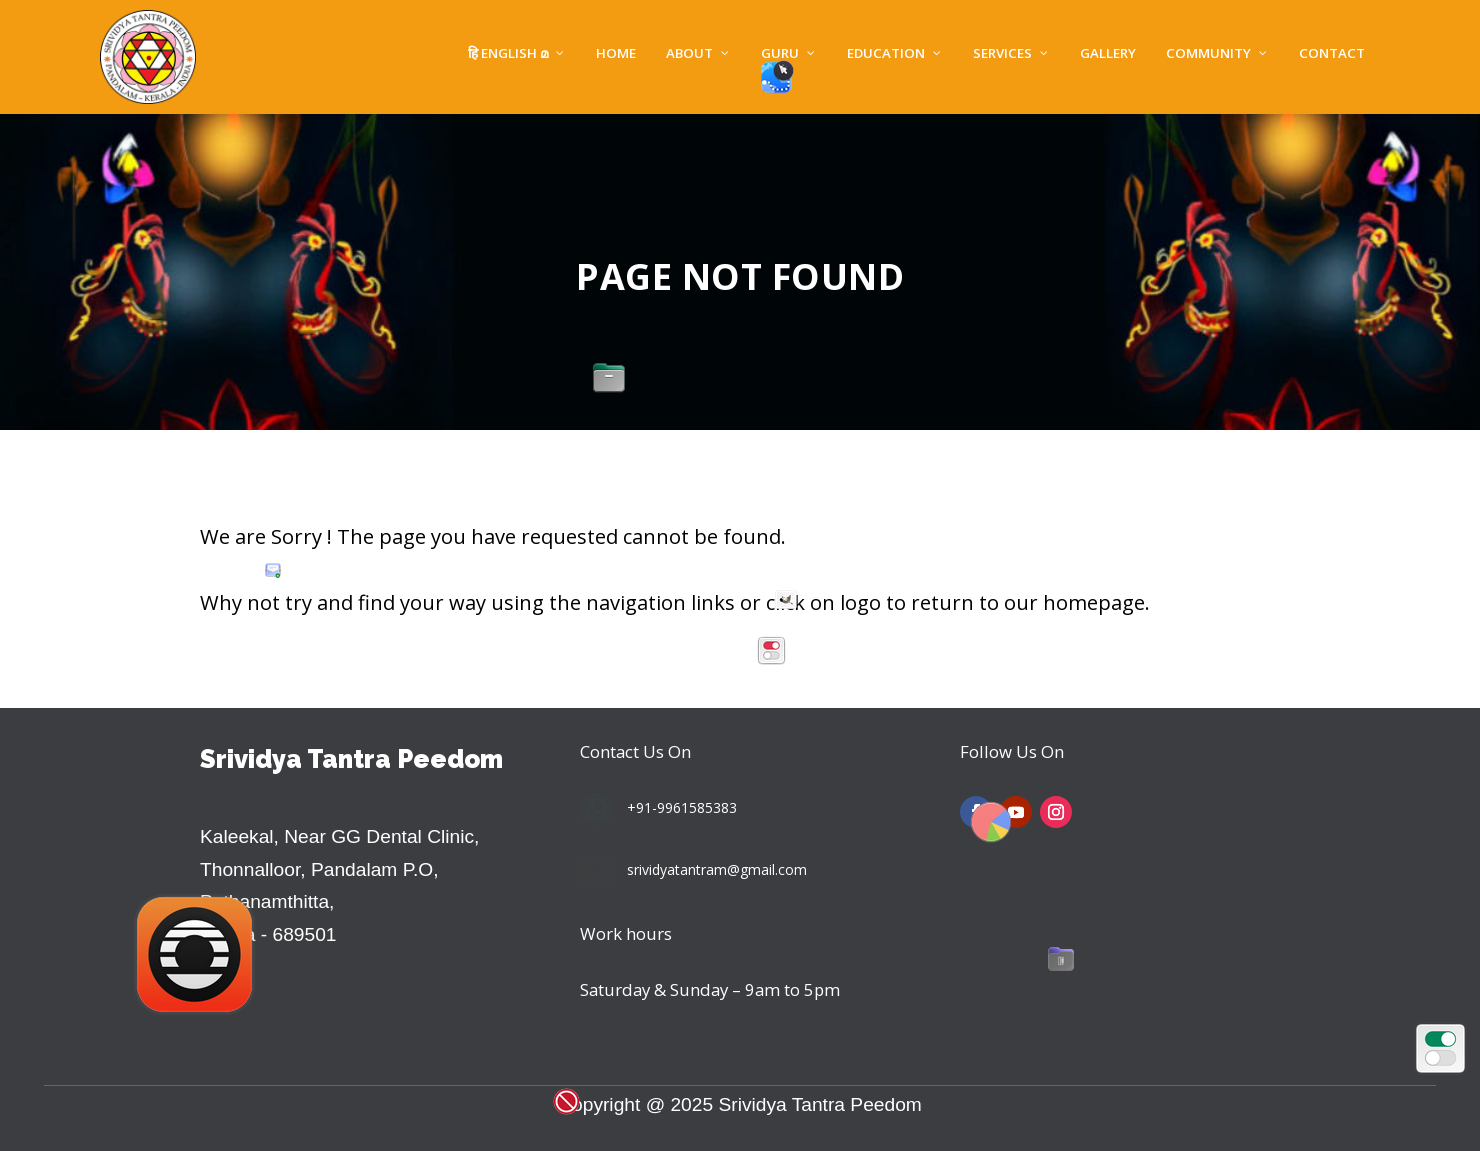 This screenshot has height=1151, width=1480. I want to click on open the file manager application, so click(609, 377).